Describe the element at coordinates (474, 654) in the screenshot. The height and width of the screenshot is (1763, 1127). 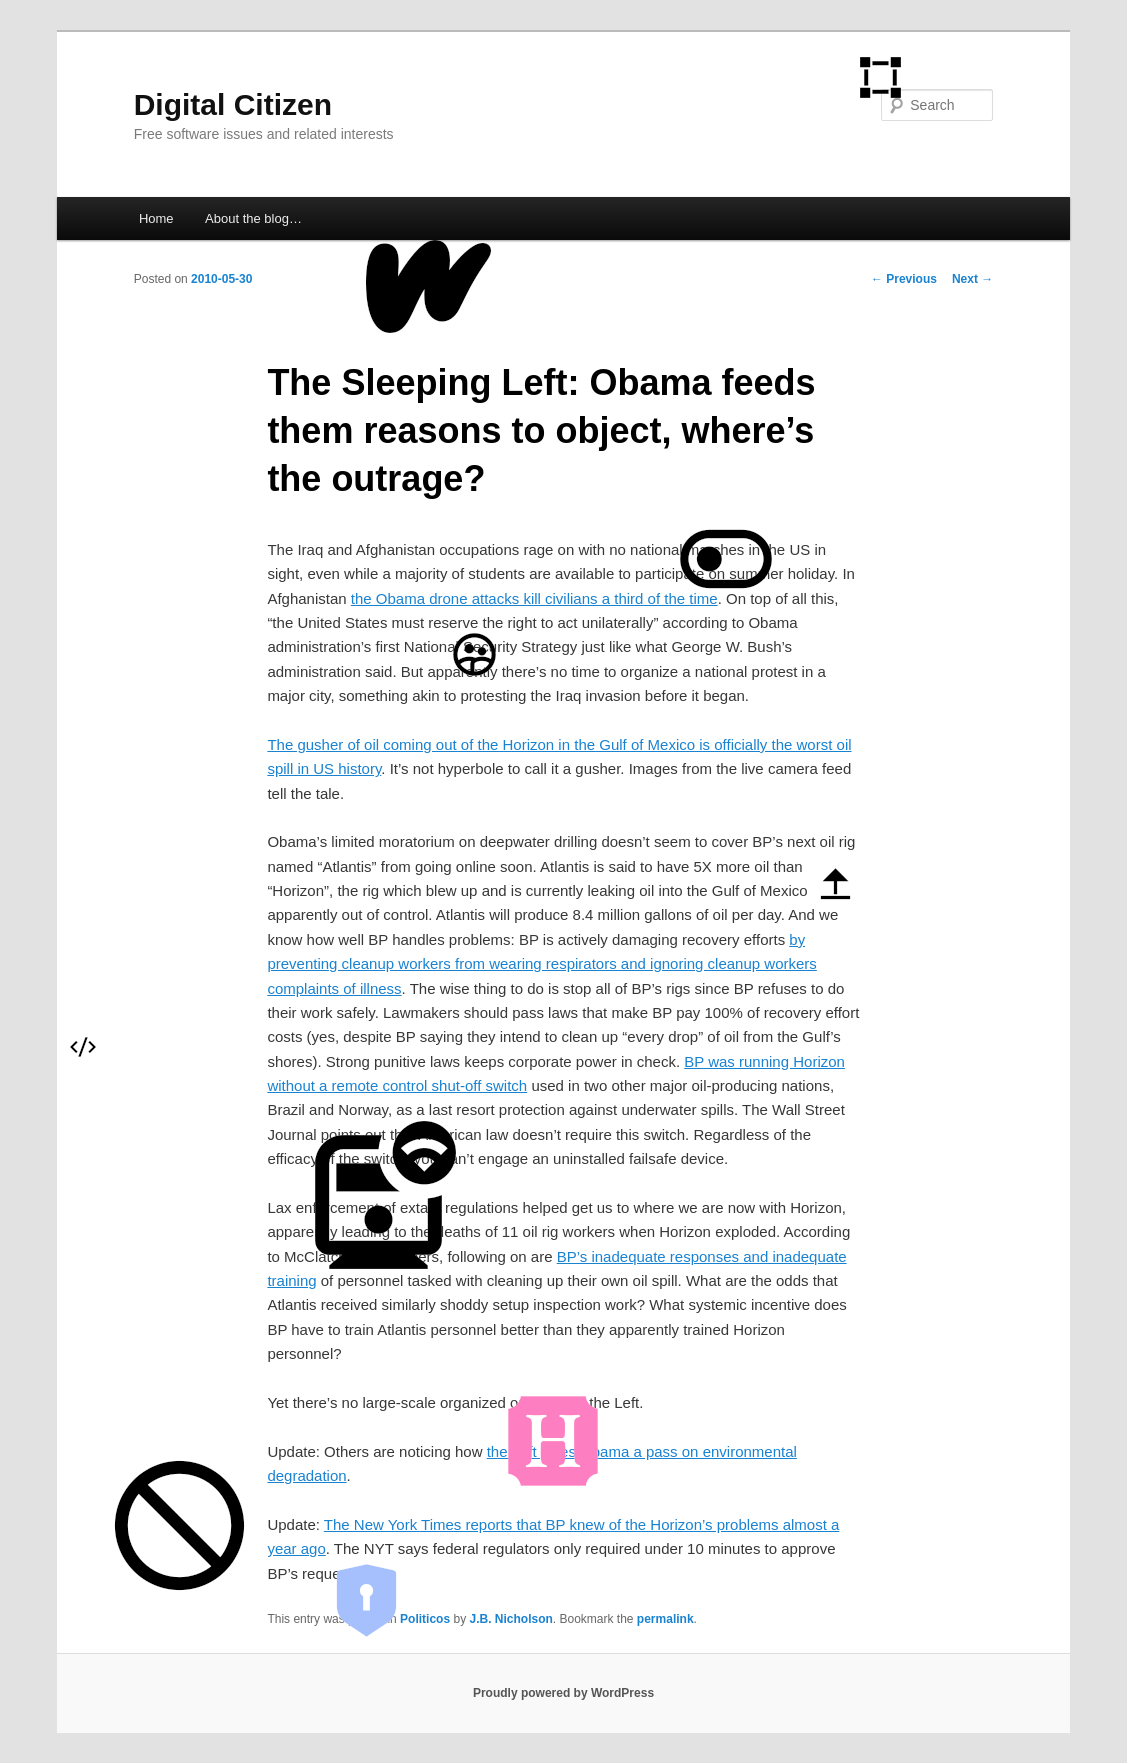
I see `view group members or team roster` at that location.